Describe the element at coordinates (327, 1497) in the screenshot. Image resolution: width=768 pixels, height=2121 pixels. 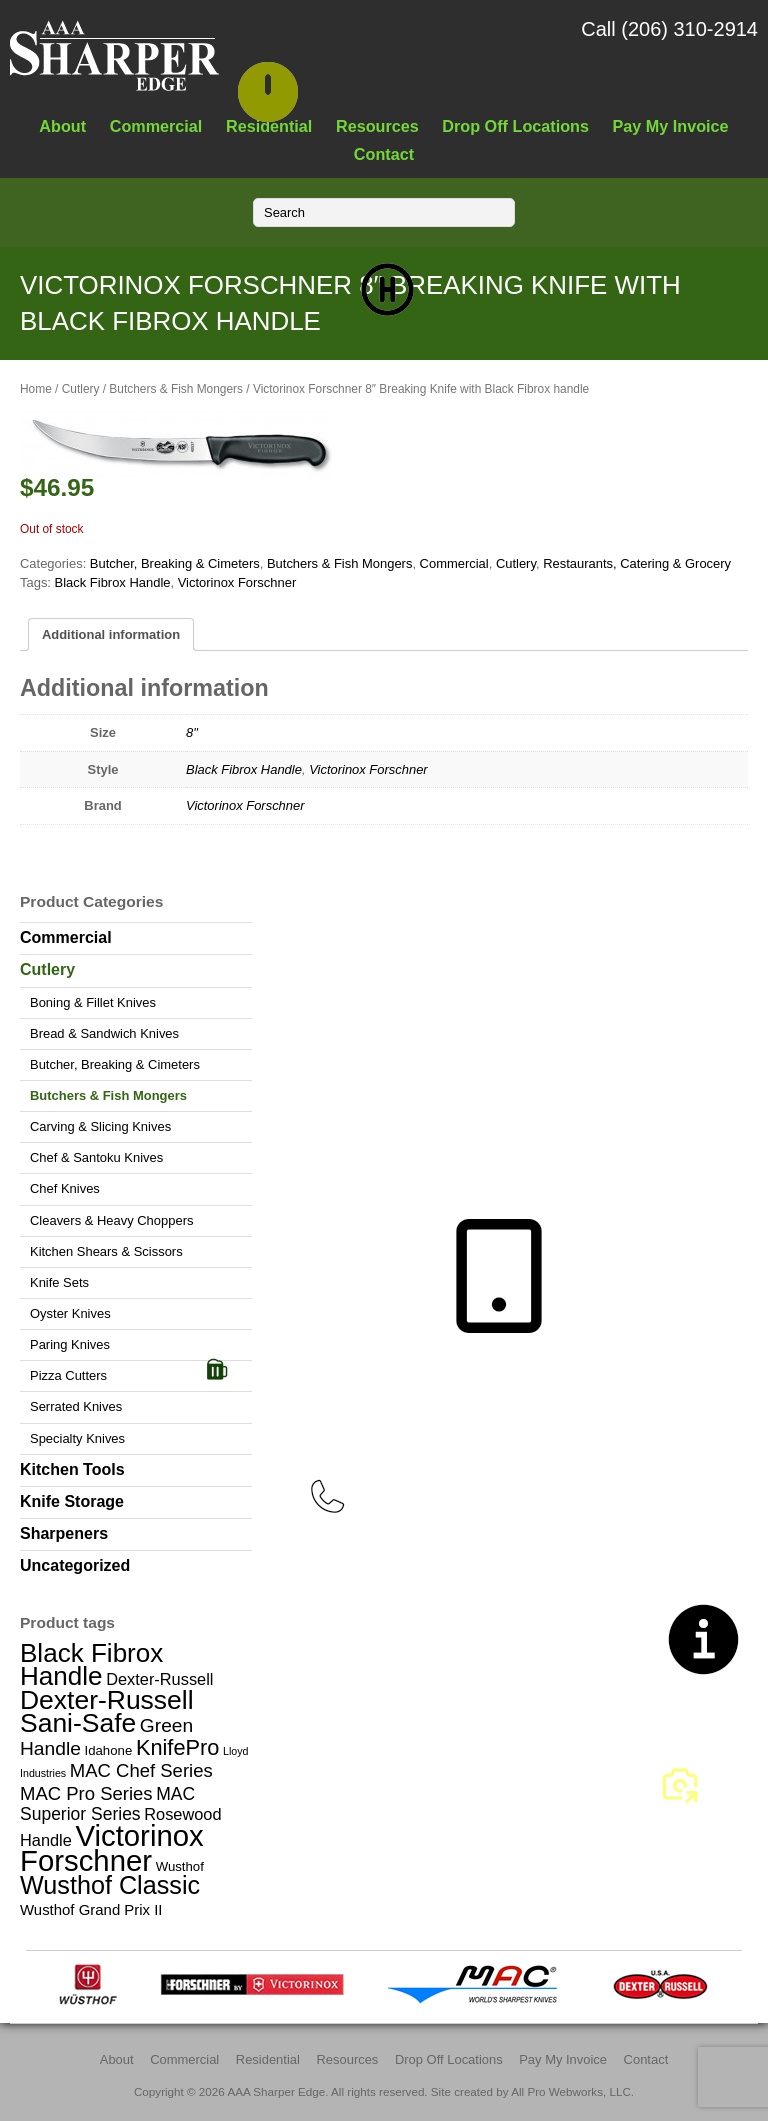
I see `make a phone call` at that location.